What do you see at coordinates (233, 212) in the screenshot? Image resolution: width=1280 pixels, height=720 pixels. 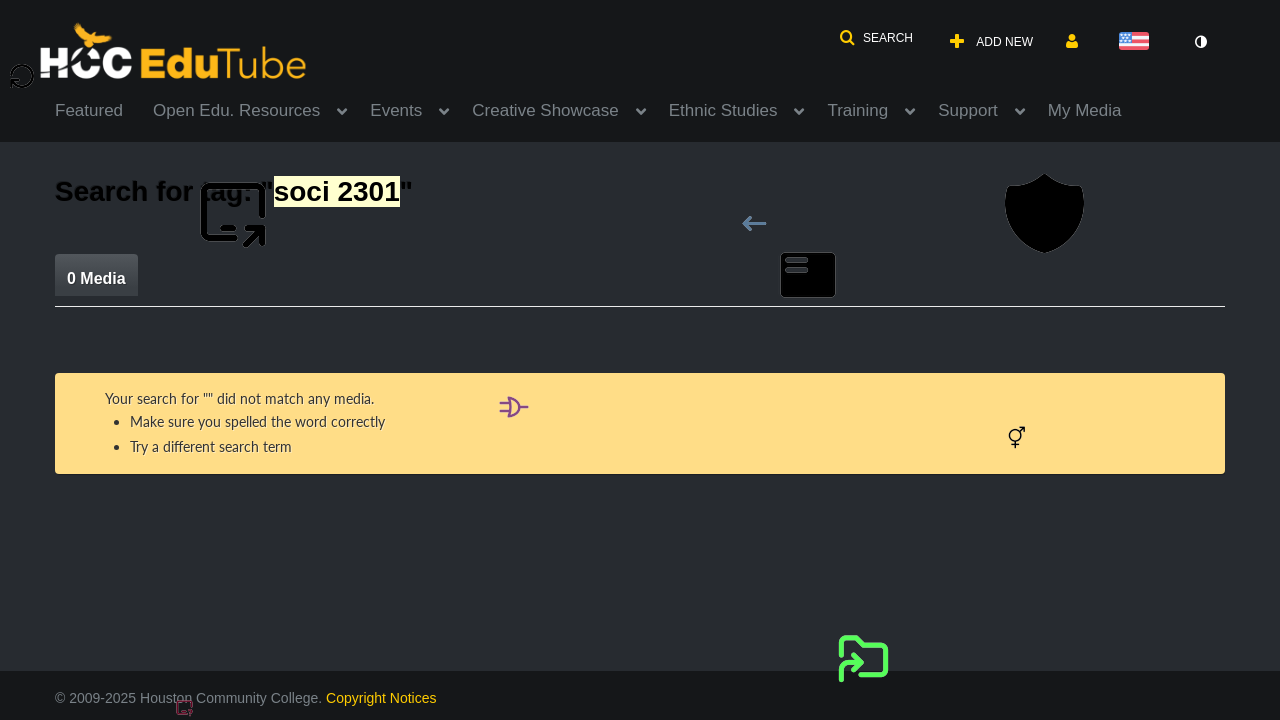 I see `share content from tablet to another device` at bounding box center [233, 212].